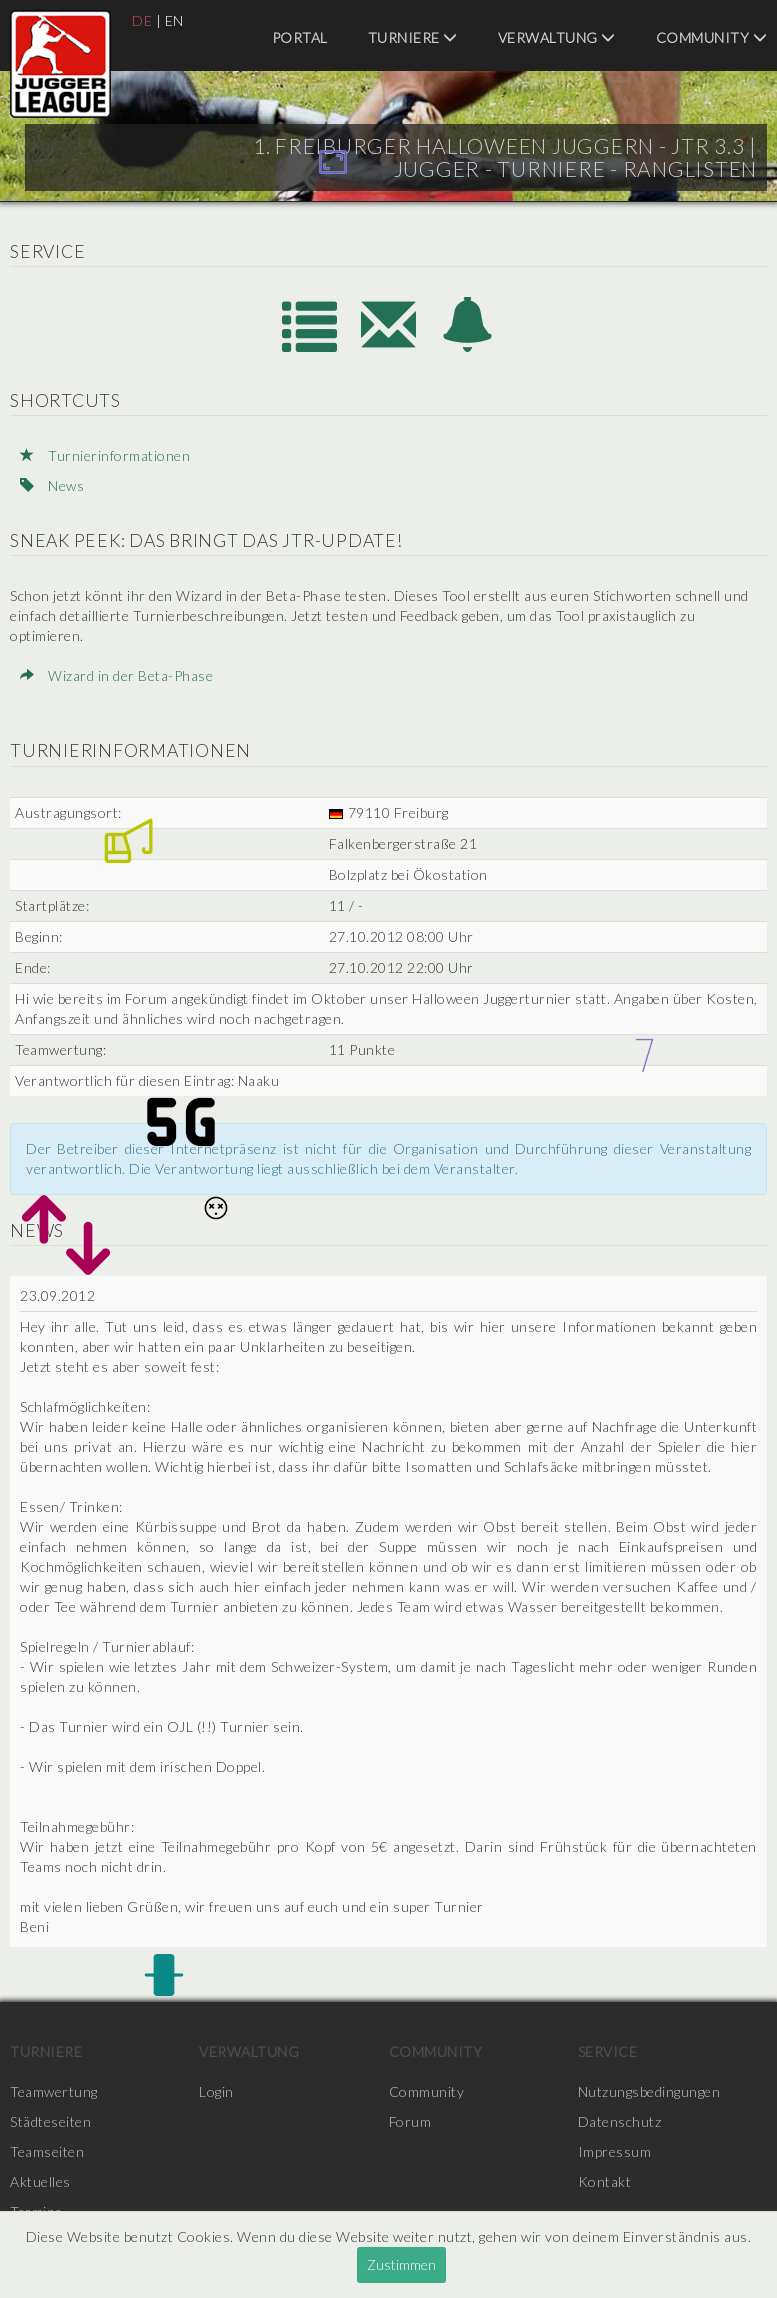 Image resolution: width=777 pixels, height=2298 pixels. I want to click on align object to vertical center, so click(164, 1975).